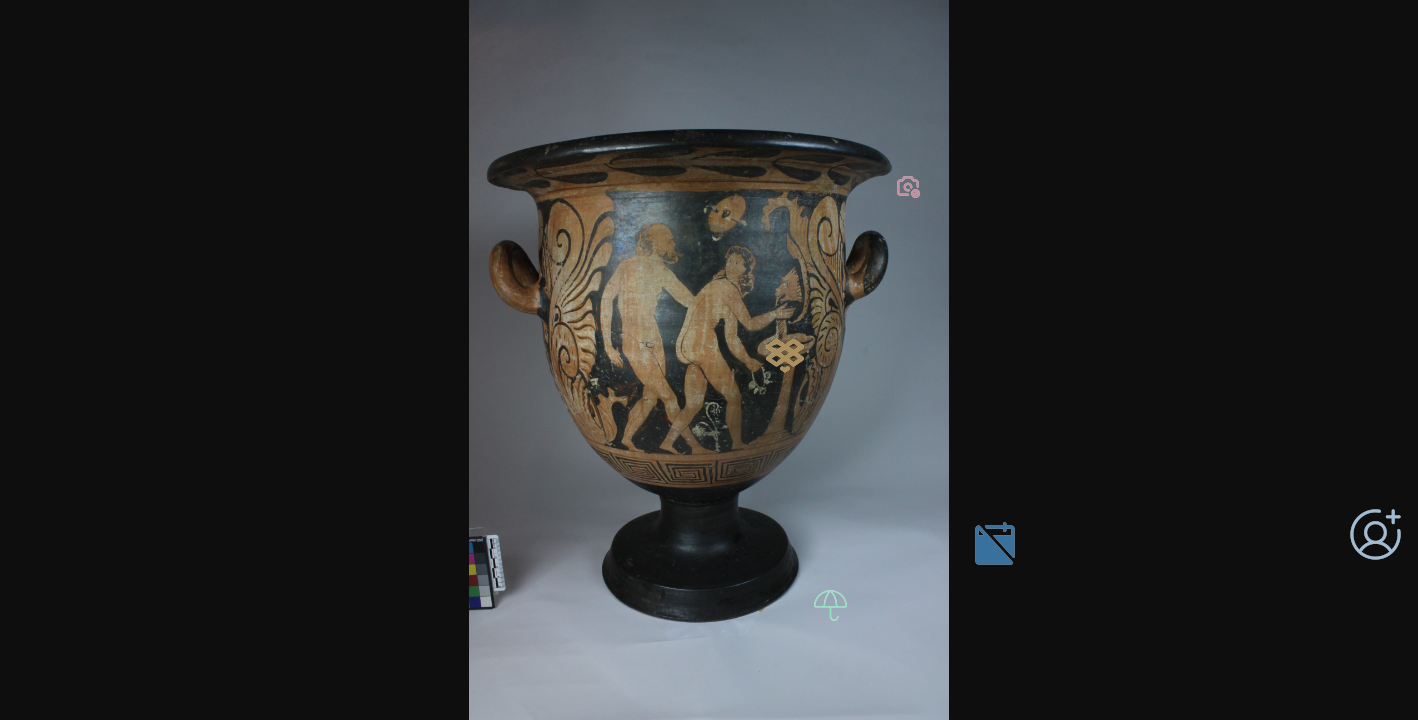  Describe the element at coordinates (830, 605) in the screenshot. I see `view weather protection or rain forecast` at that location.